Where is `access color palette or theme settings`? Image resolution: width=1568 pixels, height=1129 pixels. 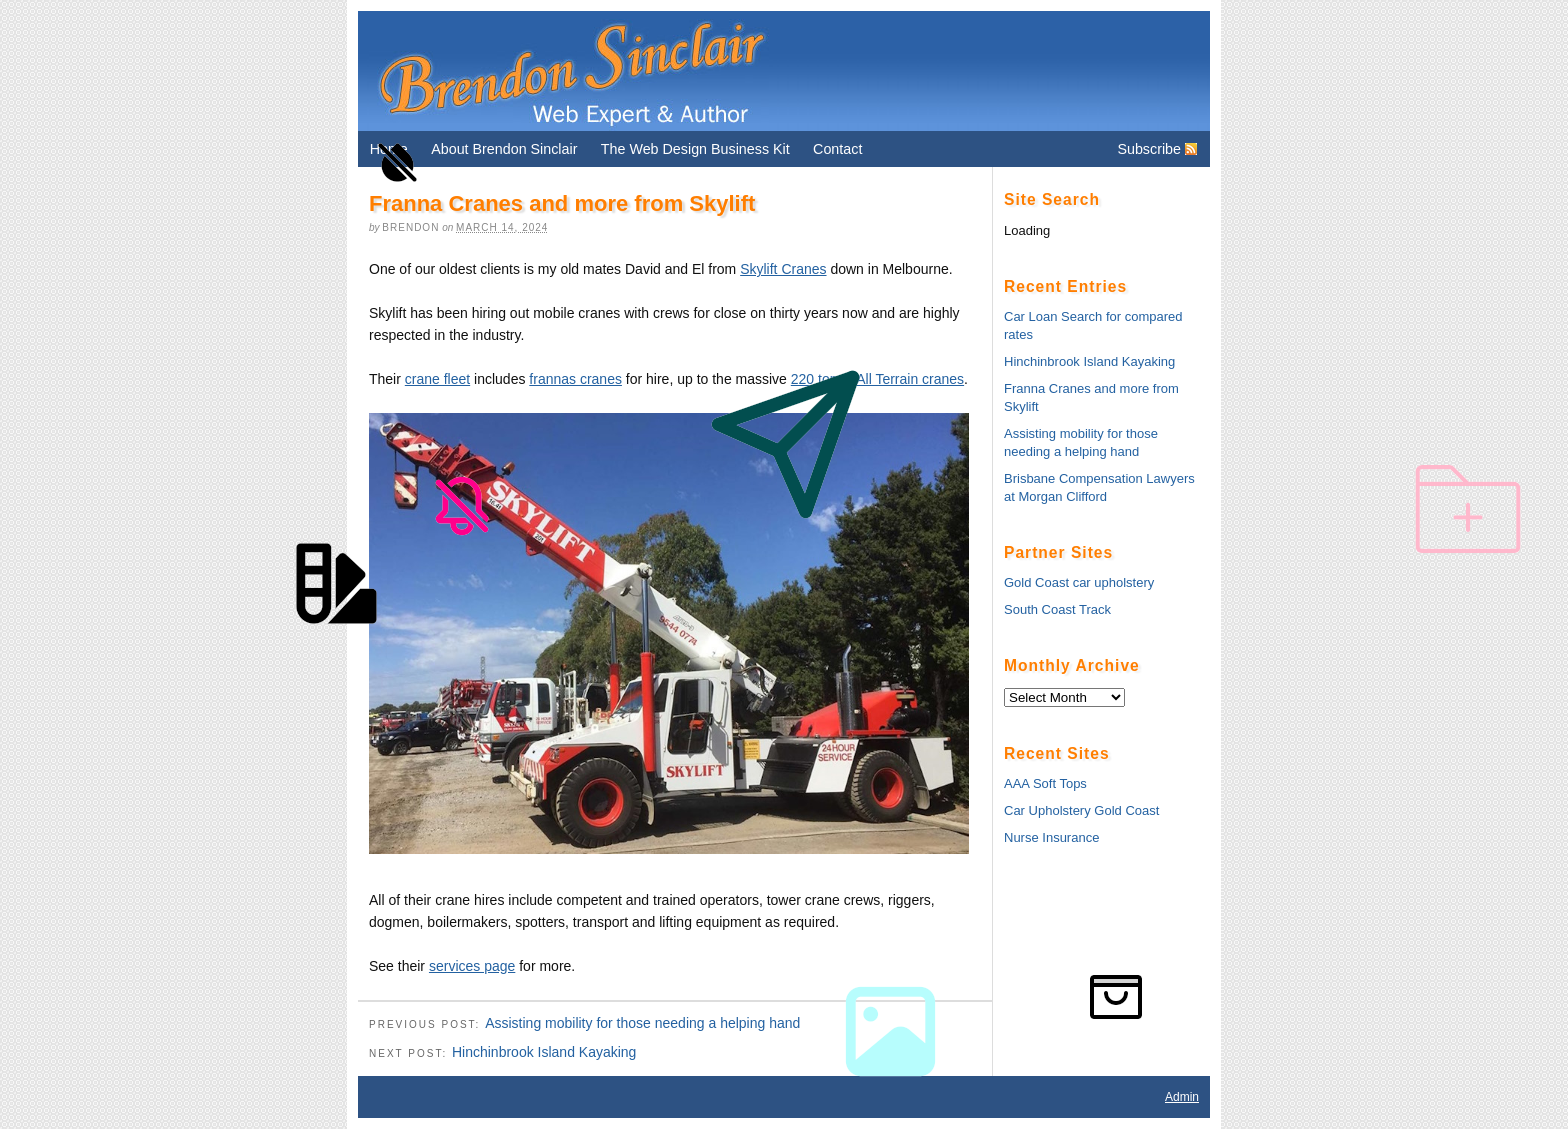 access color palette or theme settings is located at coordinates (336, 583).